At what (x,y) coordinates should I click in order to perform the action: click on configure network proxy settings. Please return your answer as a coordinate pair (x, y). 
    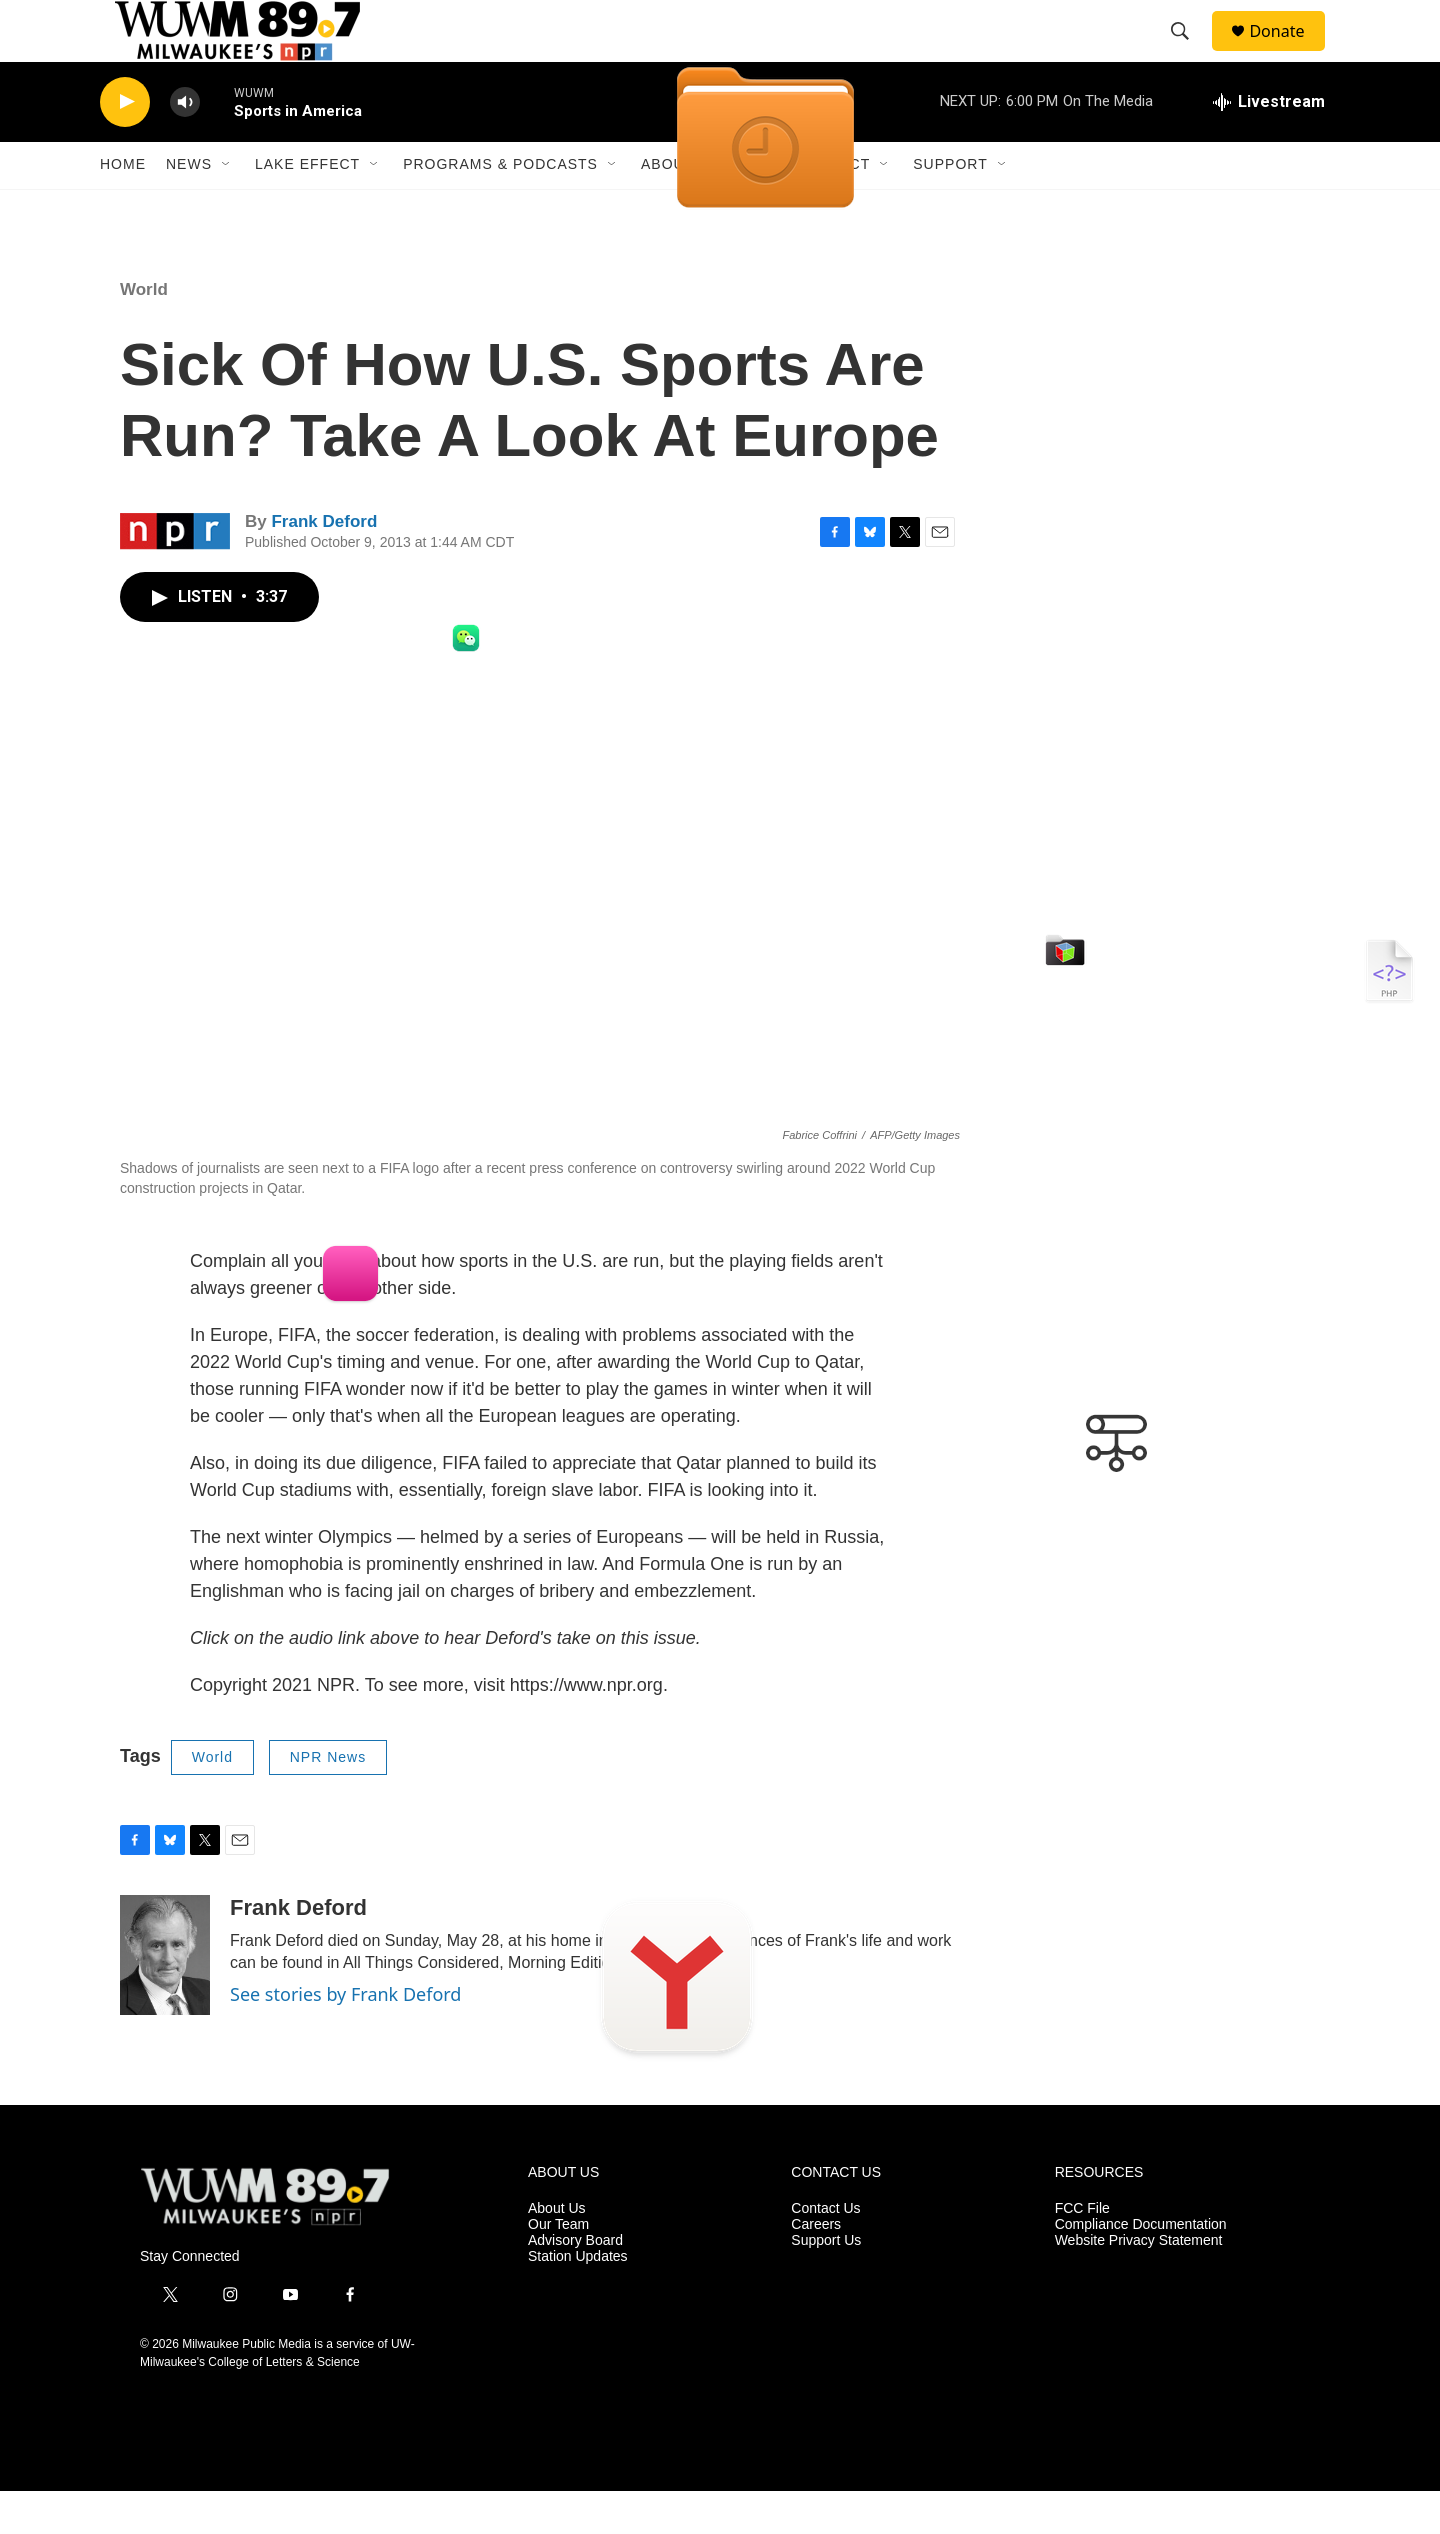
    Looking at the image, I should click on (1116, 1441).